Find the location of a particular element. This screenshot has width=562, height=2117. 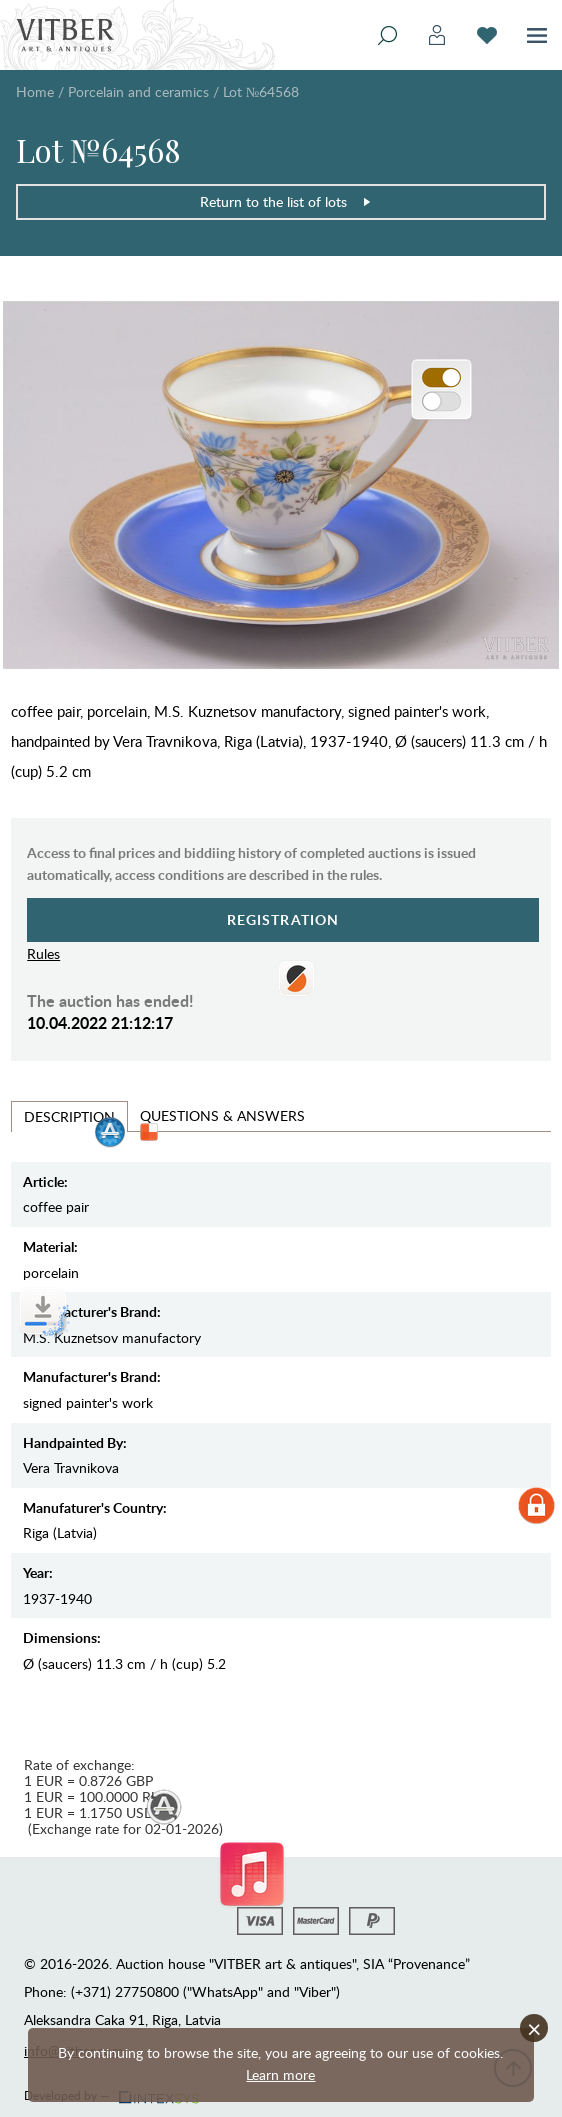

open the software update manager is located at coordinates (164, 1807).